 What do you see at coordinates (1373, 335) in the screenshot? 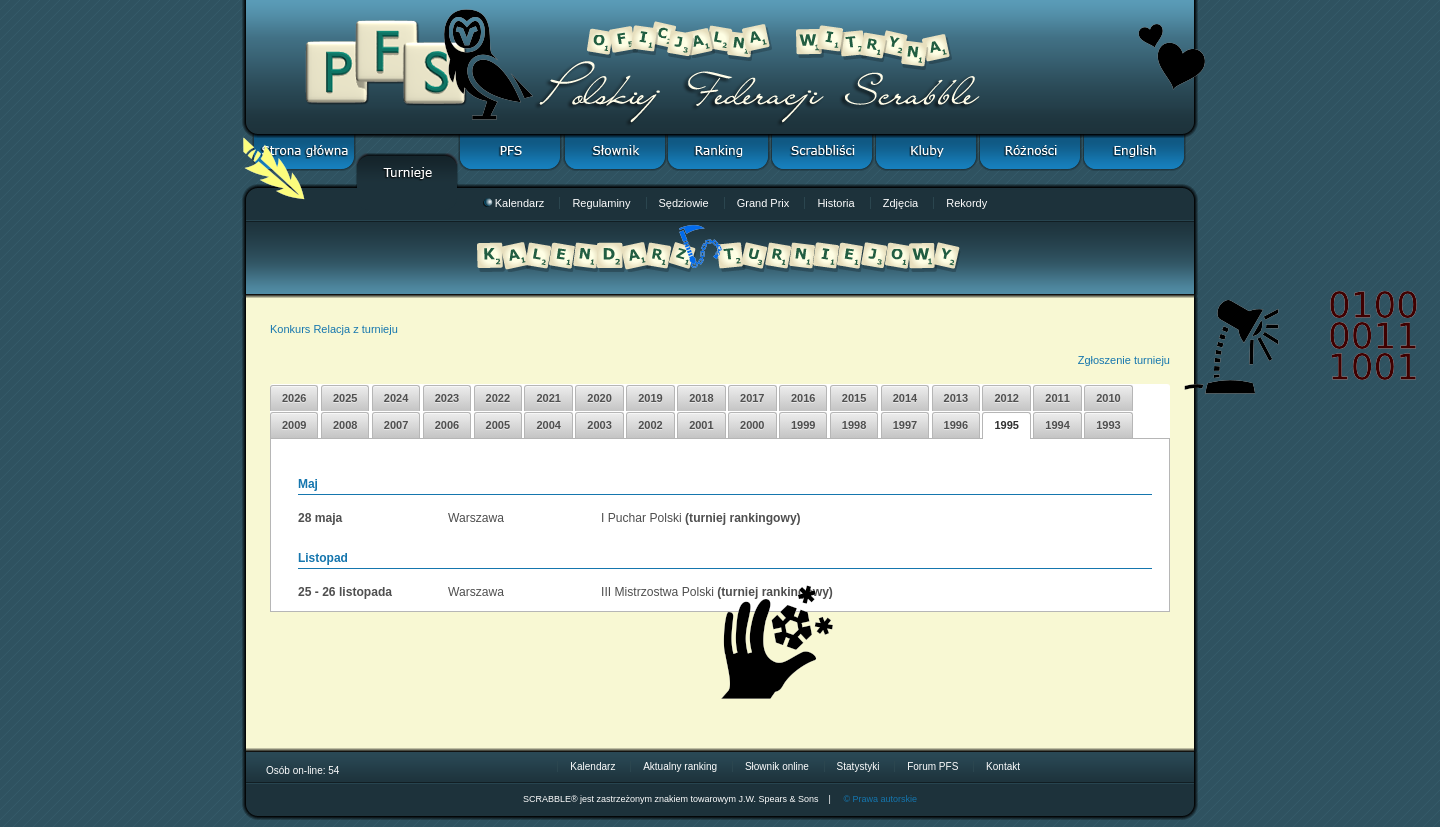
I see `access computing or data processing features` at bounding box center [1373, 335].